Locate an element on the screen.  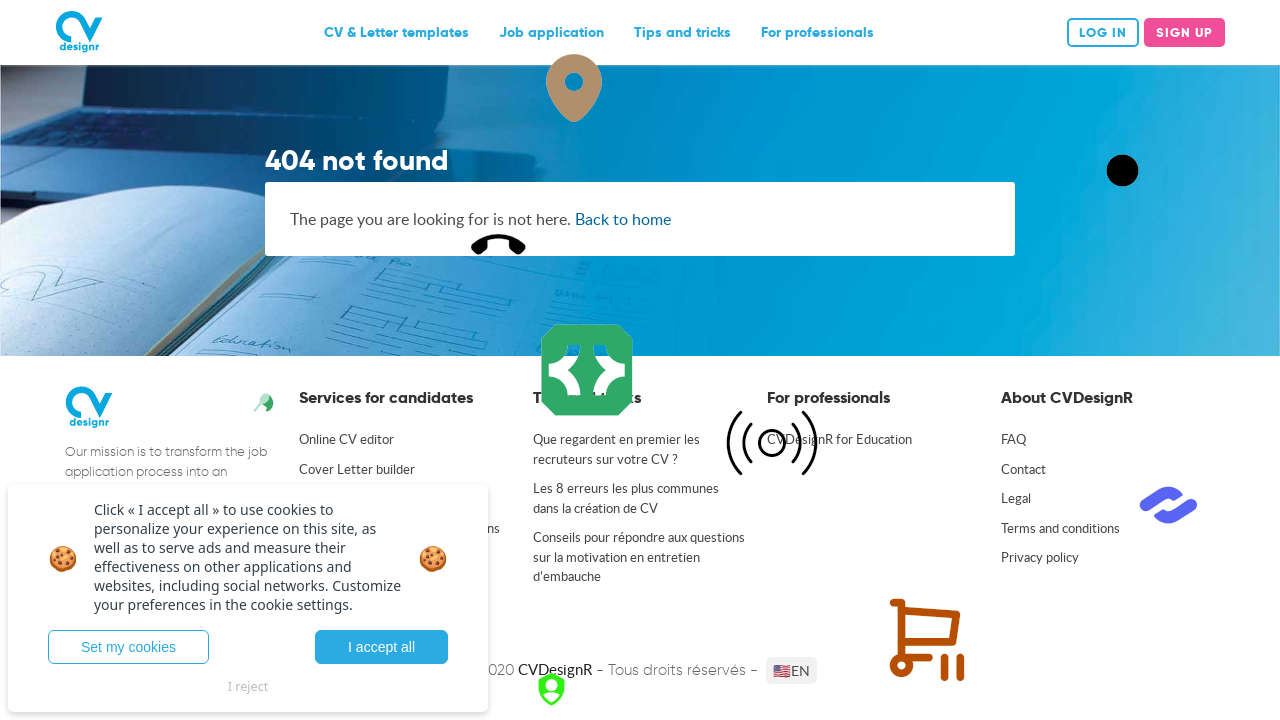
pause or hold your shopping cart is located at coordinates (925, 638).